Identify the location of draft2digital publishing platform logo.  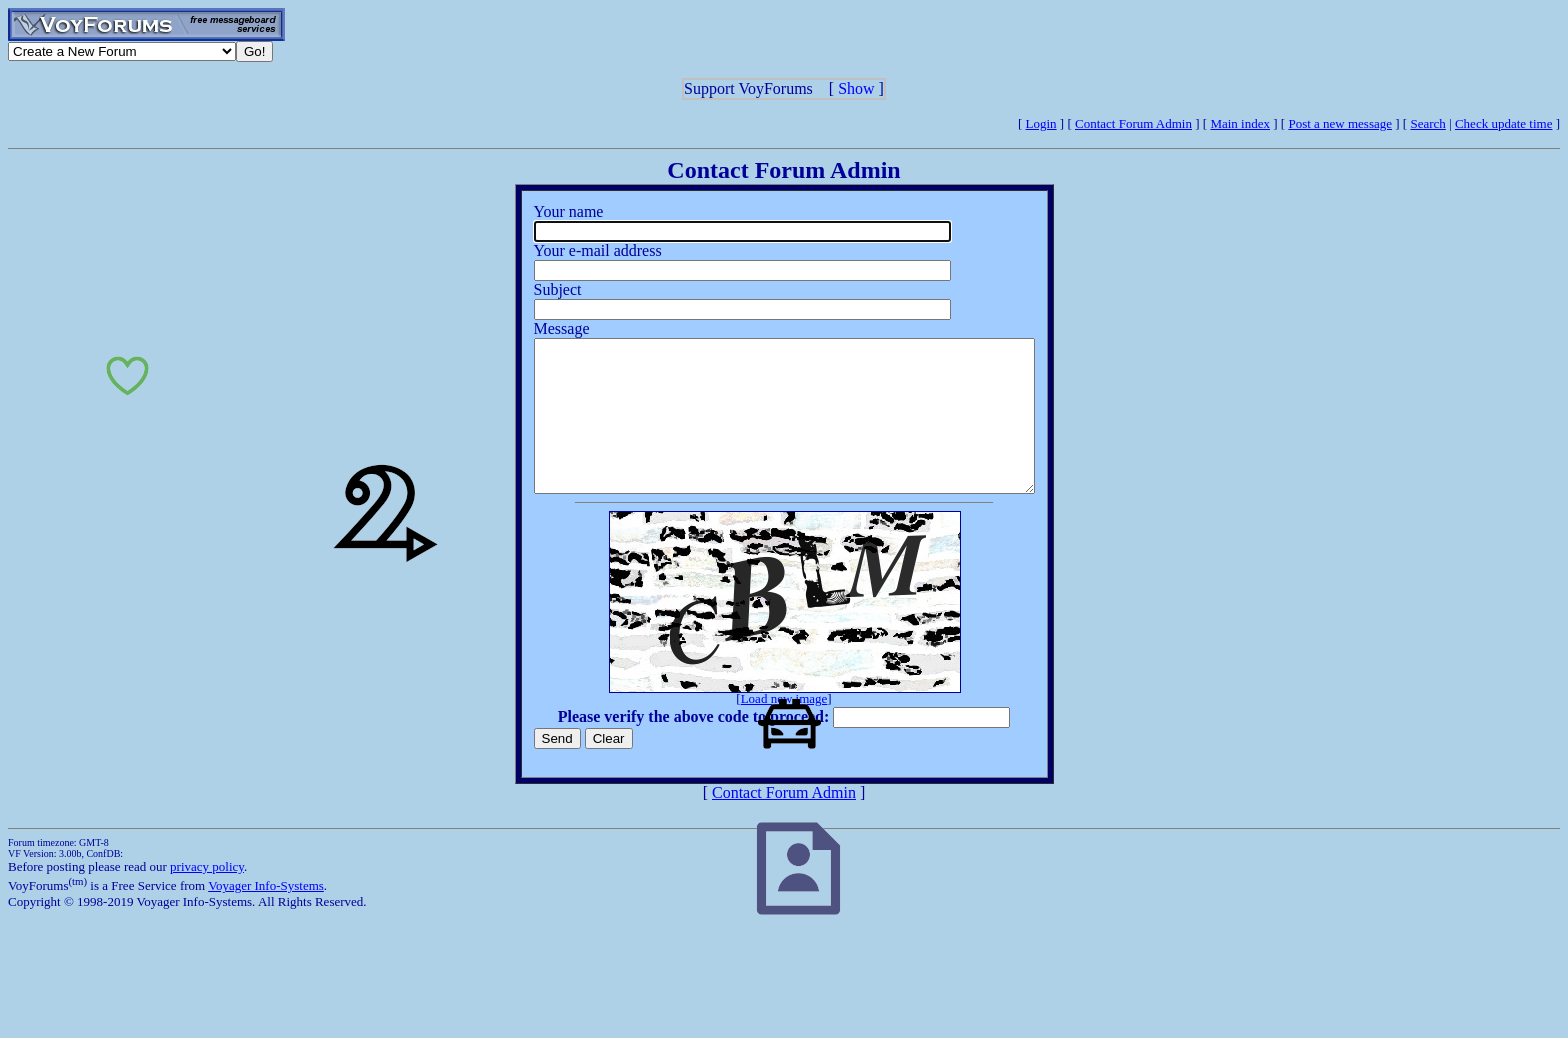
(385, 513).